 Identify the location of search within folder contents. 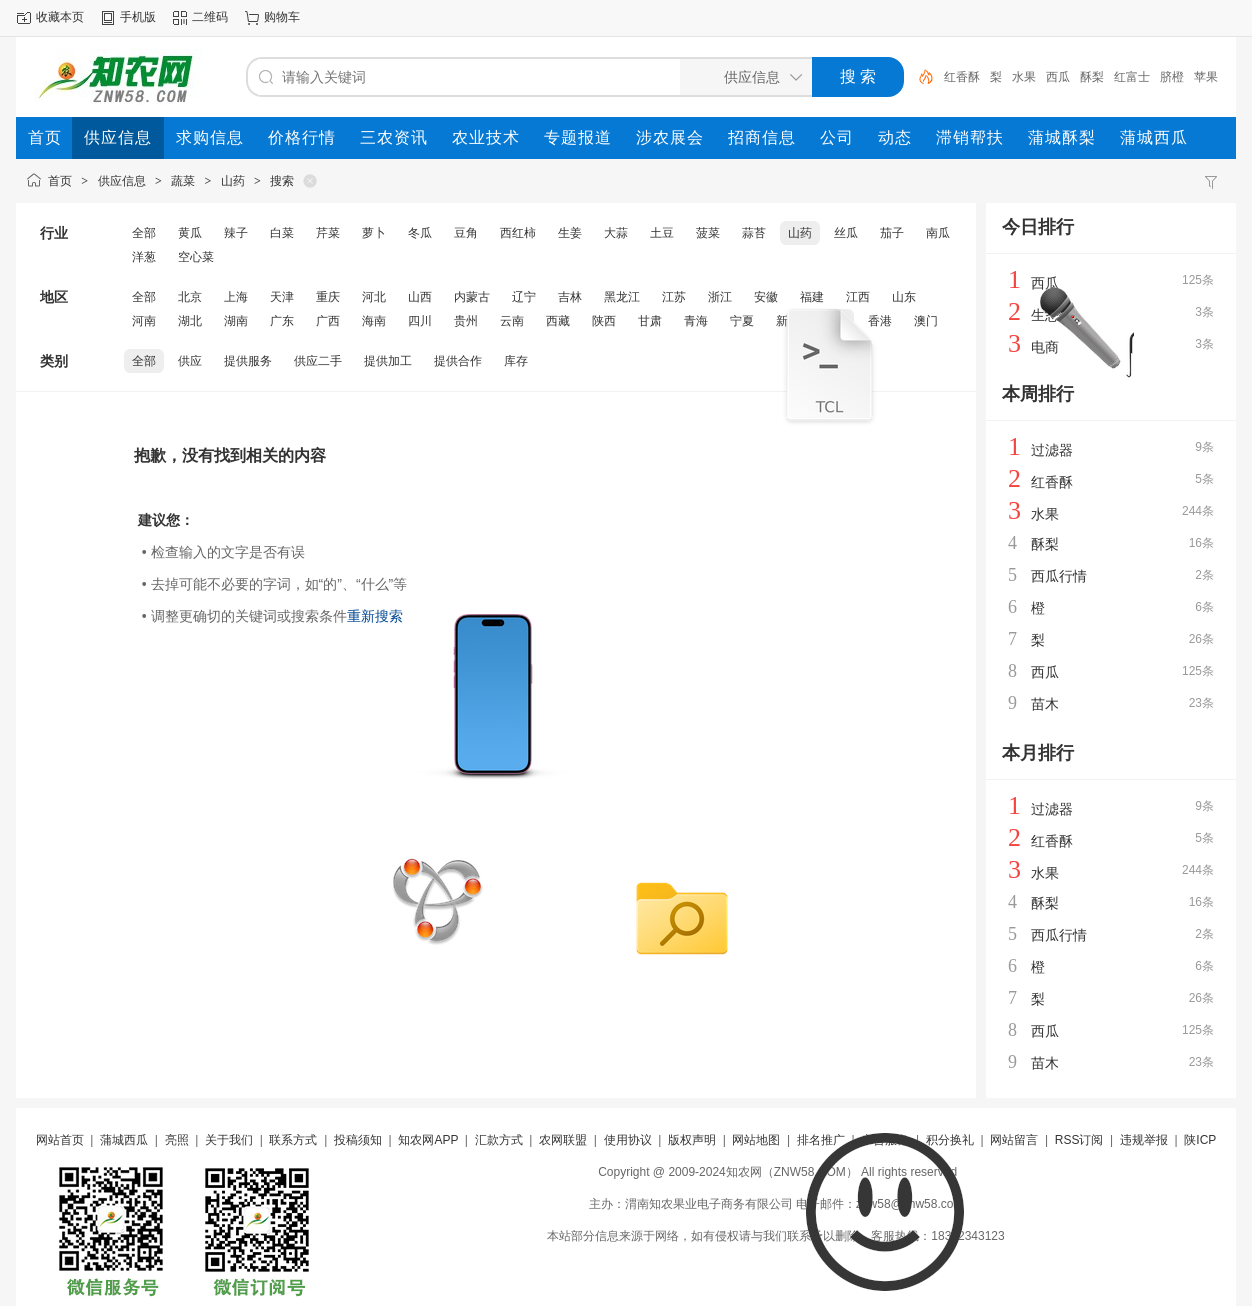
(682, 921).